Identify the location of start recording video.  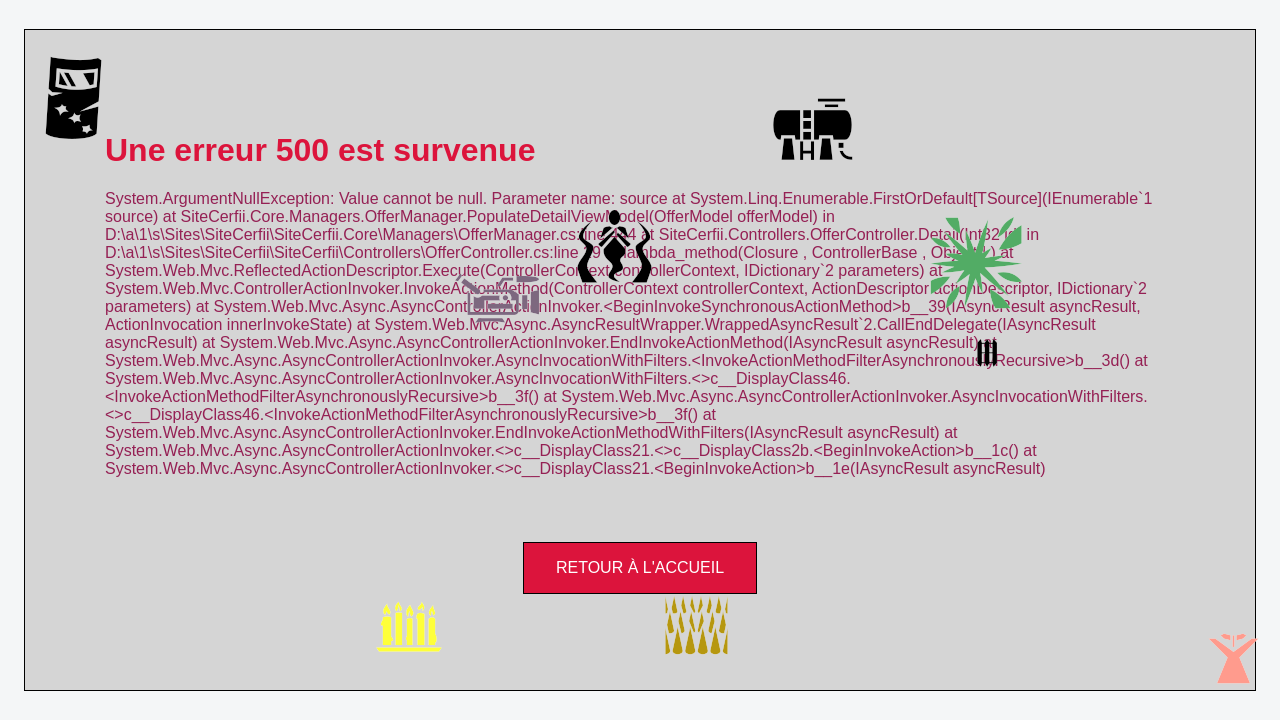
(497, 298).